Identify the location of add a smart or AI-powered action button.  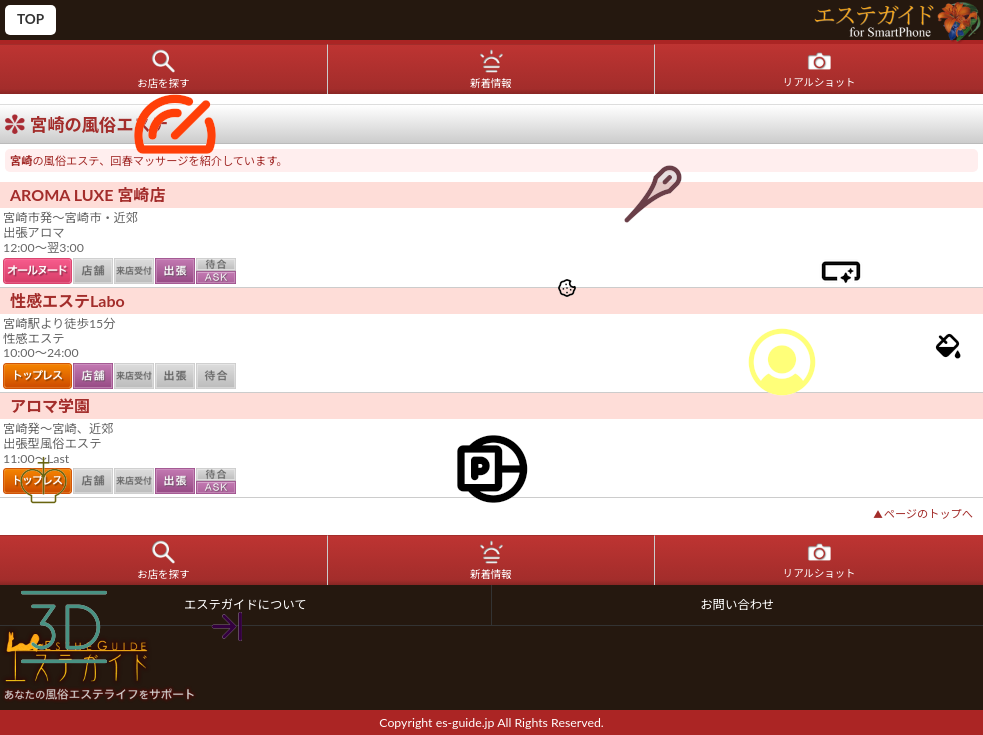
(841, 271).